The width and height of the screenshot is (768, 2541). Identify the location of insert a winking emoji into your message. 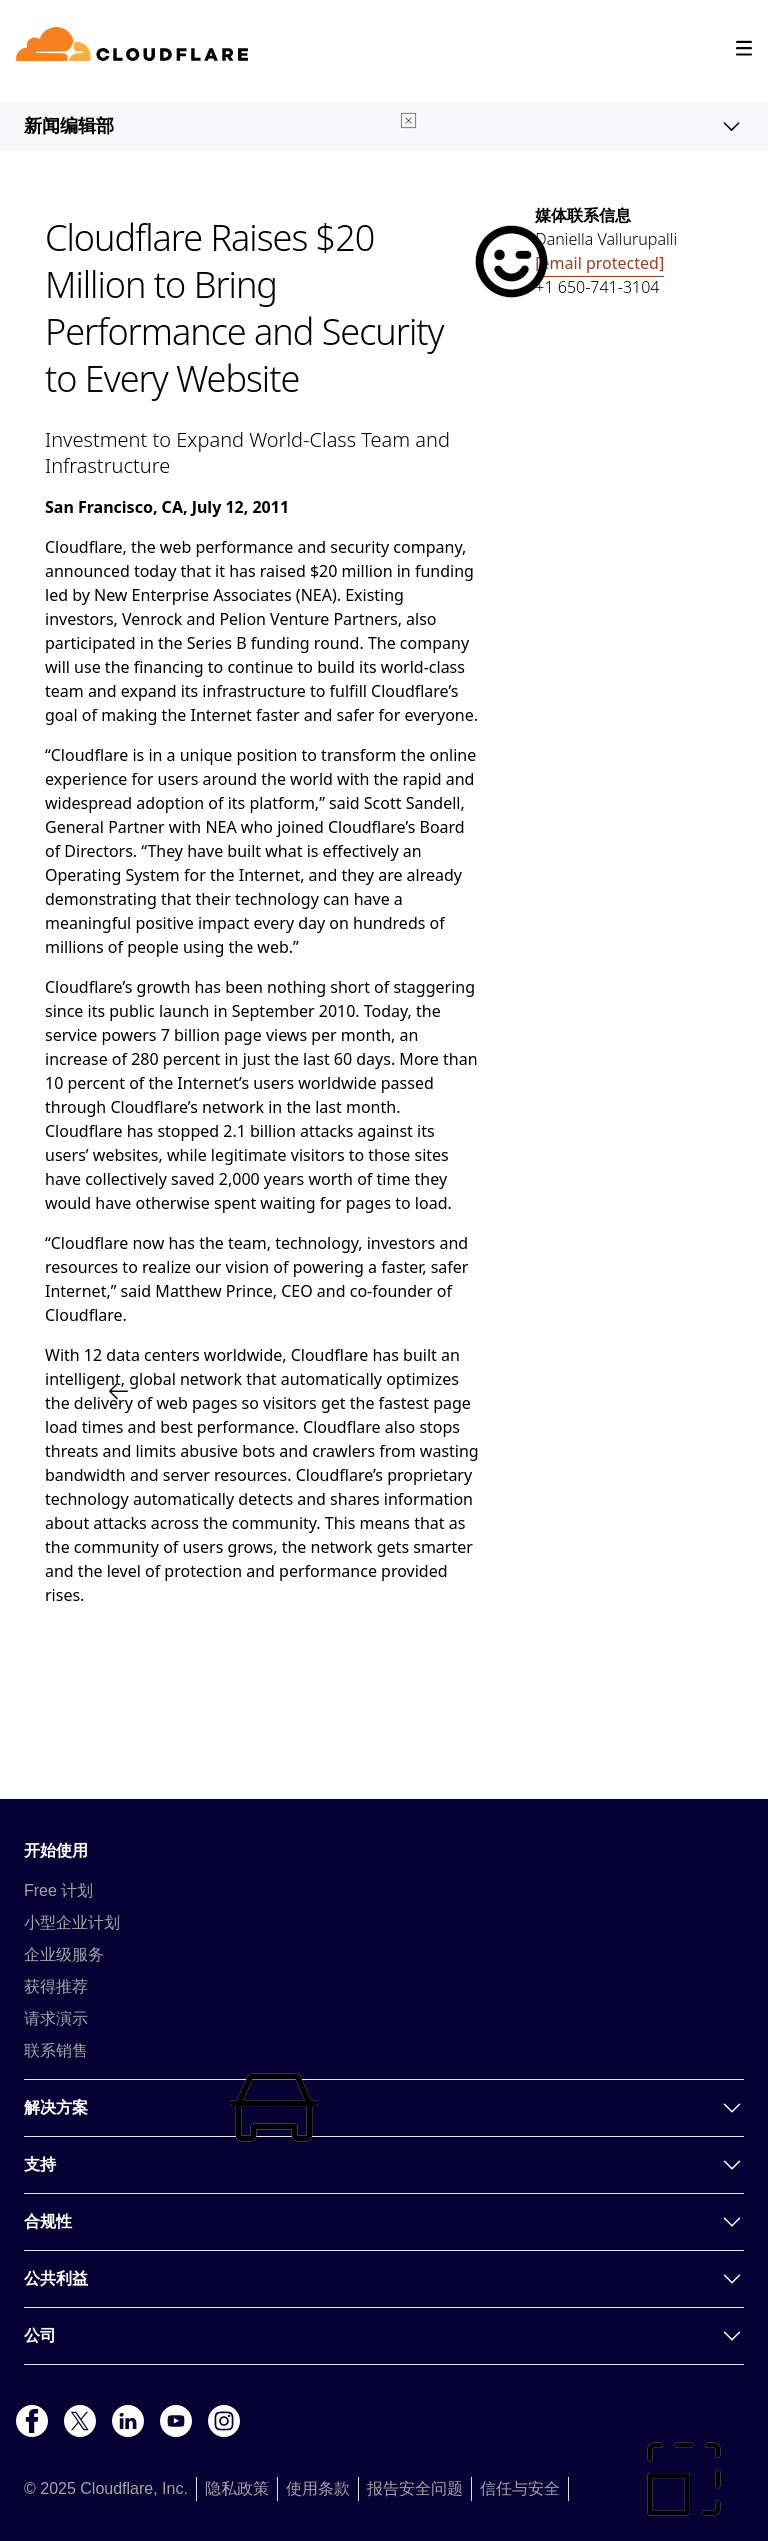
(511, 261).